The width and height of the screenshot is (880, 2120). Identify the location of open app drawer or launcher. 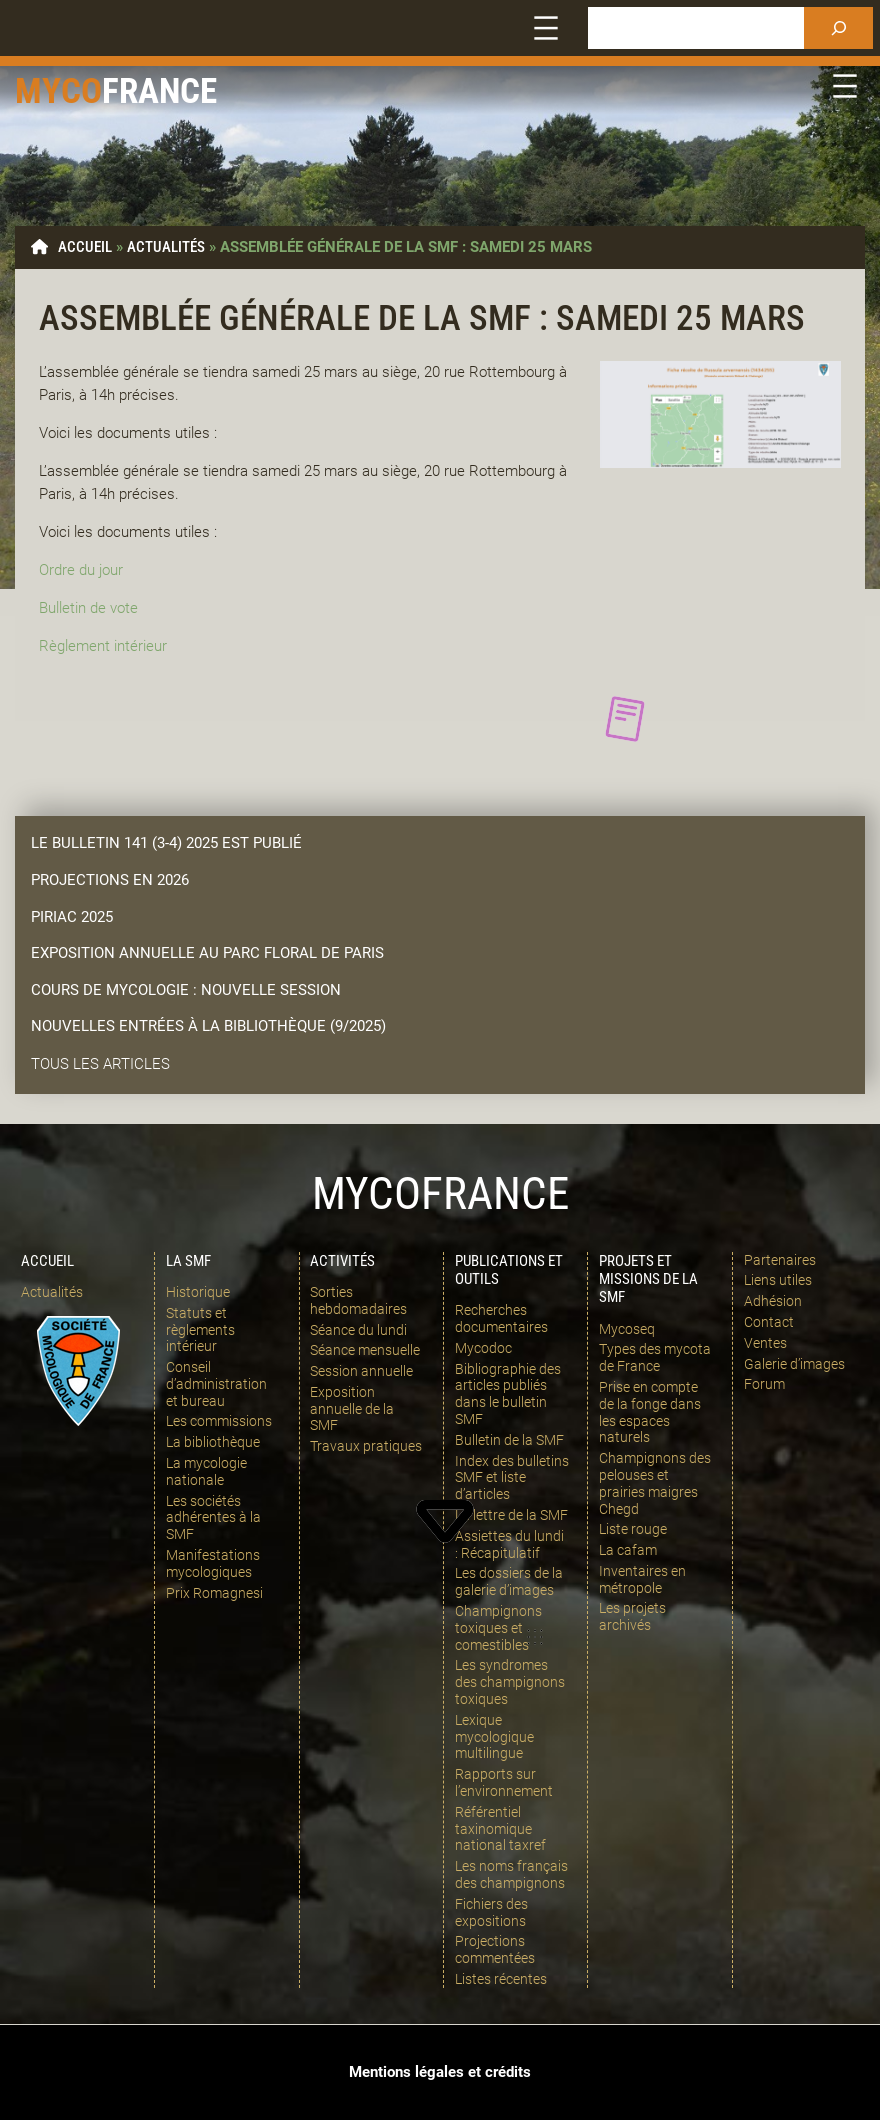
(535, 1637).